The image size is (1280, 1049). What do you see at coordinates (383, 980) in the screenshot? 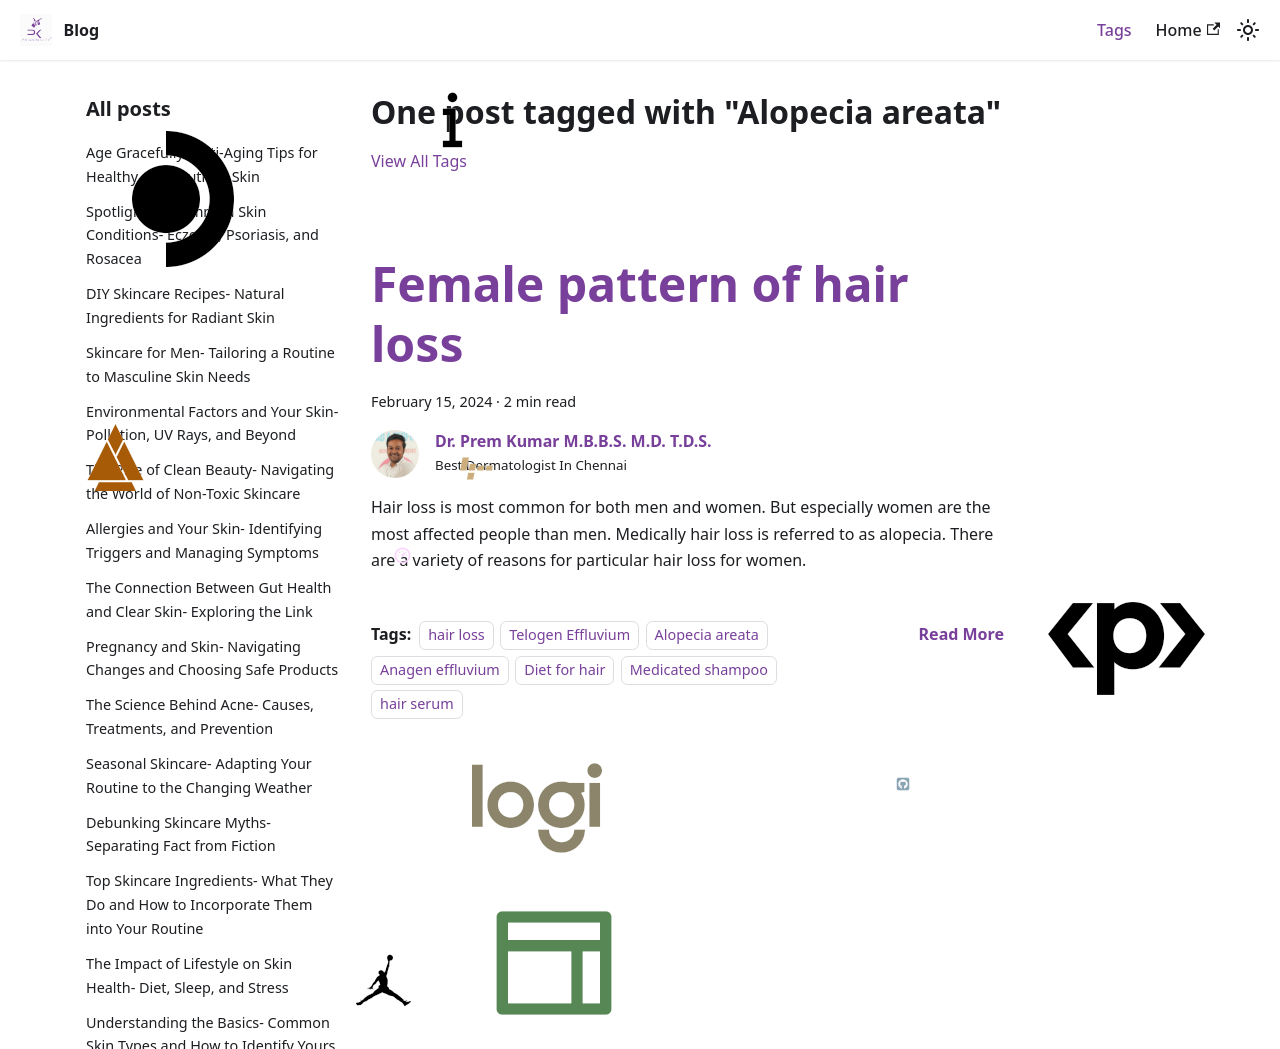
I see `Jordan brand logo` at bounding box center [383, 980].